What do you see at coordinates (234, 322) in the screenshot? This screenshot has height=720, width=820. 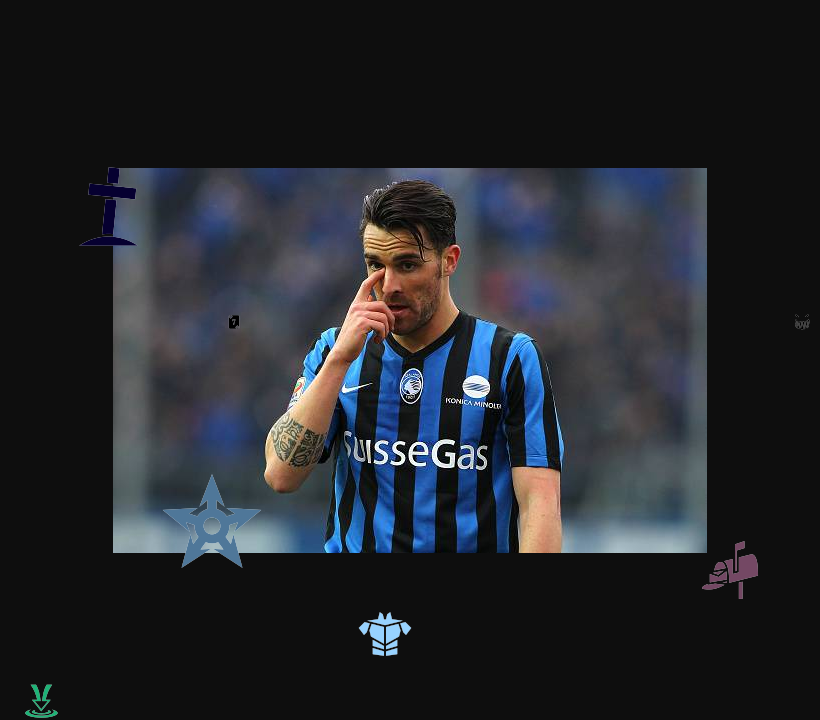 I see `seven of hearts playing card` at bounding box center [234, 322].